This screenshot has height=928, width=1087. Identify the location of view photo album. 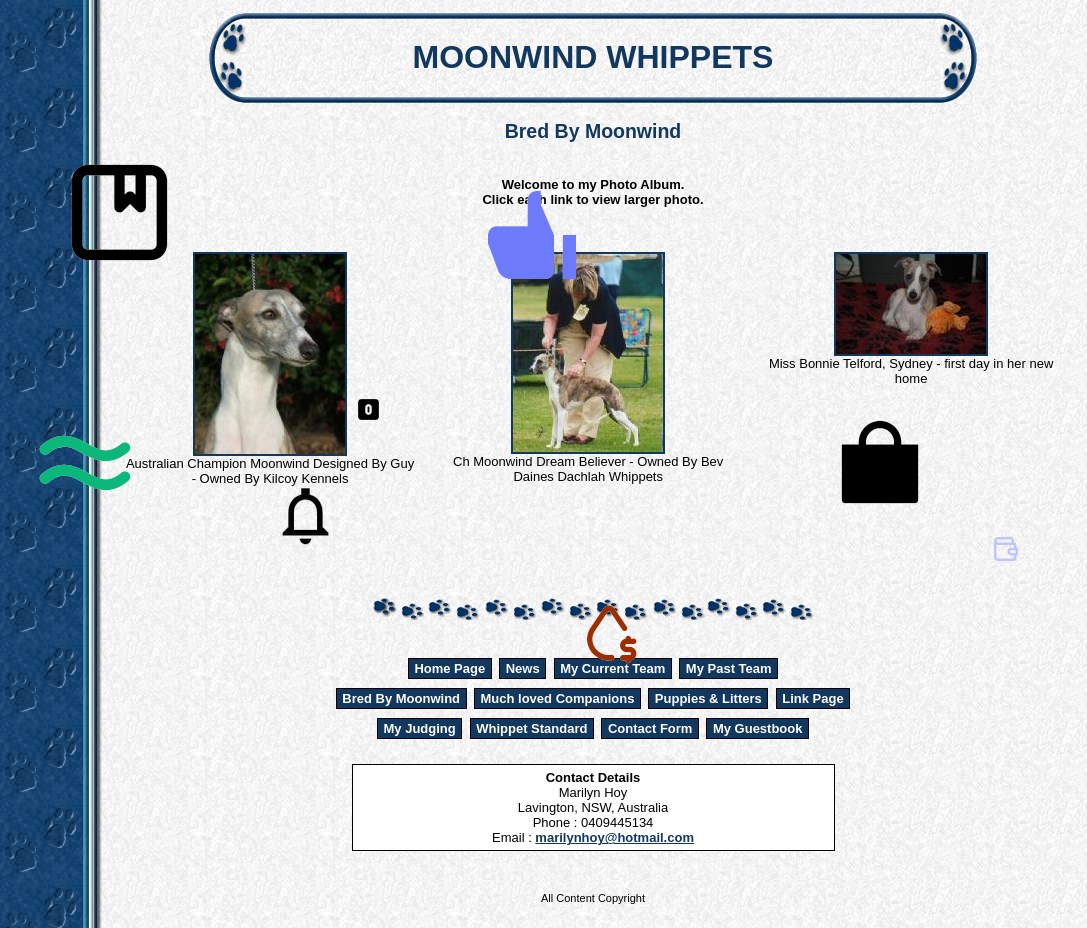
(119, 212).